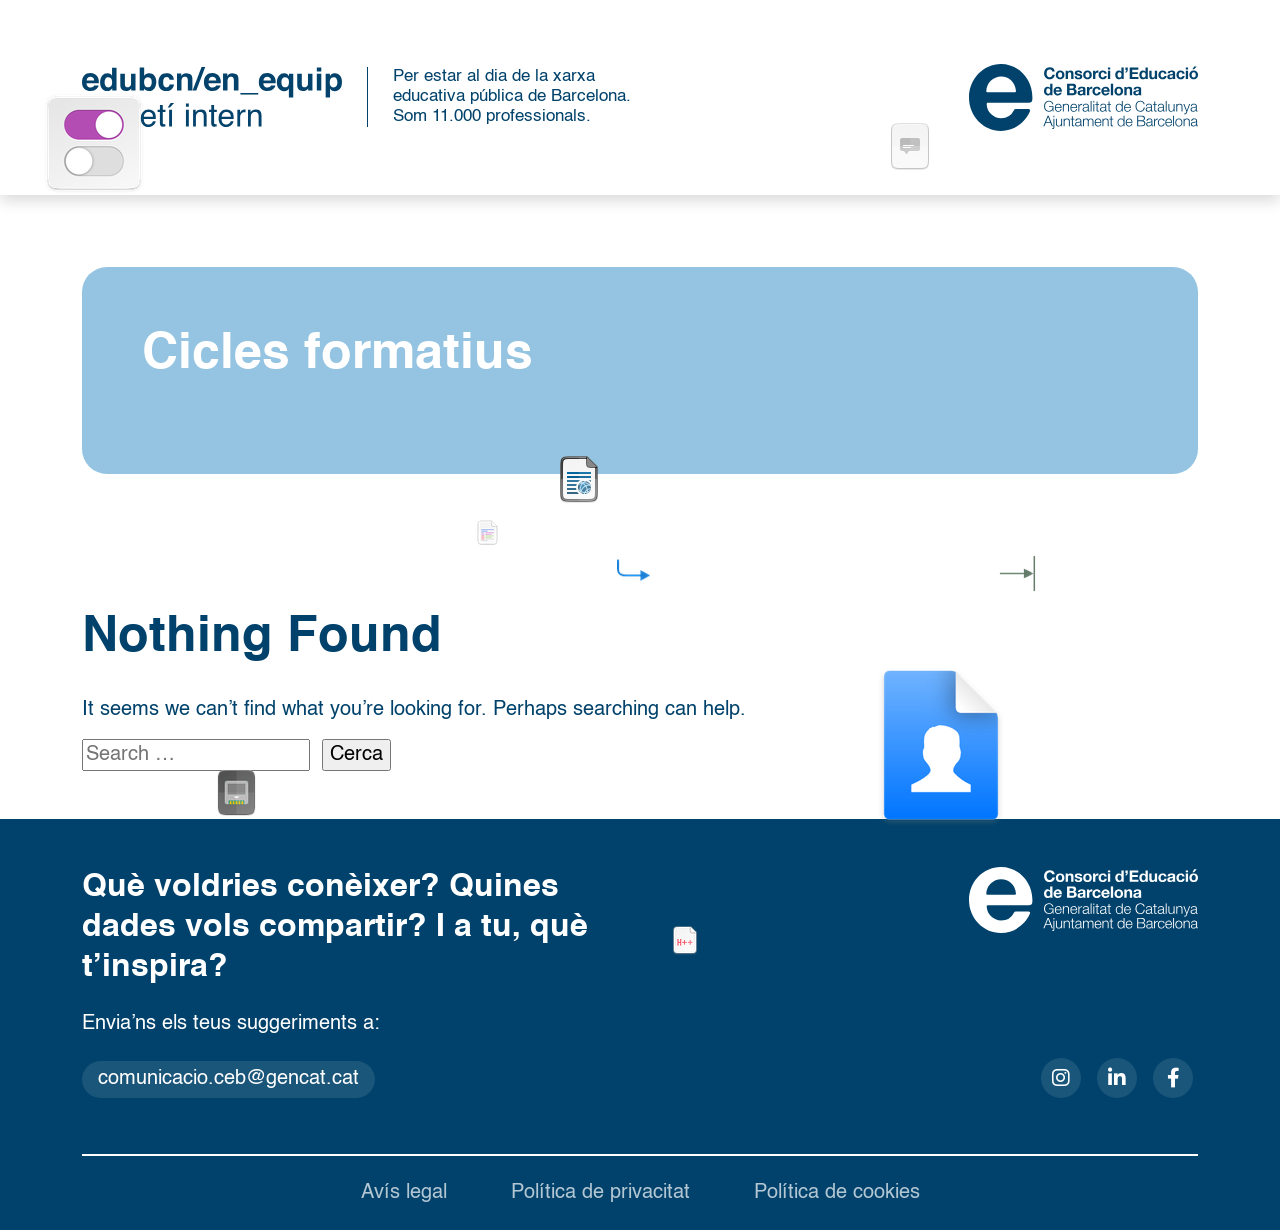 The height and width of the screenshot is (1230, 1280). What do you see at coordinates (685, 940) in the screenshot?
I see `a C++ header file` at bounding box center [685, 940].